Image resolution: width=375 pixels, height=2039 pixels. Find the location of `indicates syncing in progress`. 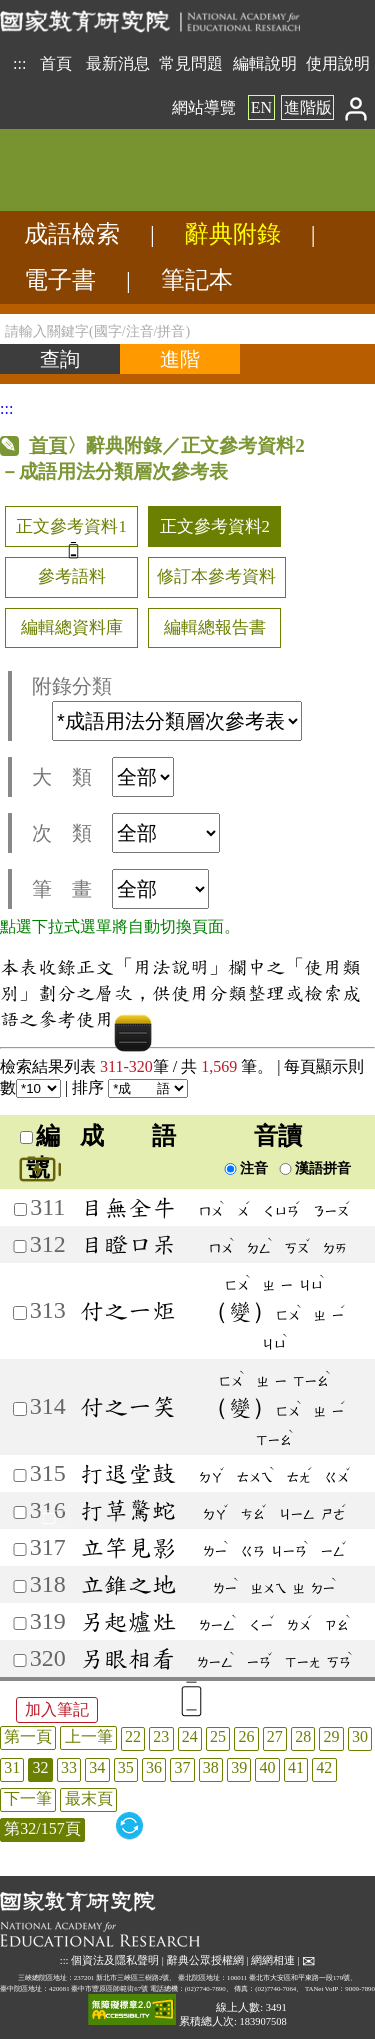

indicates syncing in progress is located at coordinates (129, 1825).